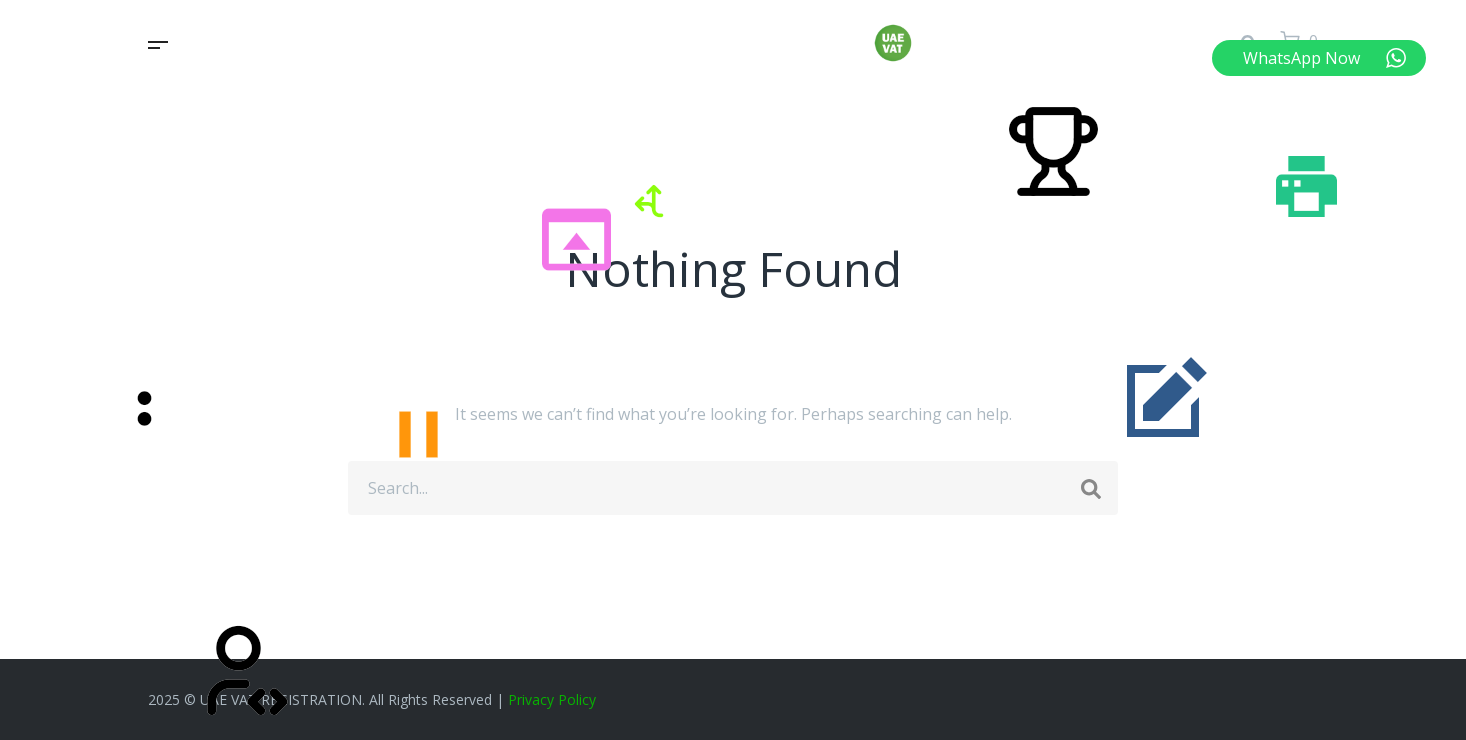  I want to click on maximize or expand the current window, so click(576, 239).